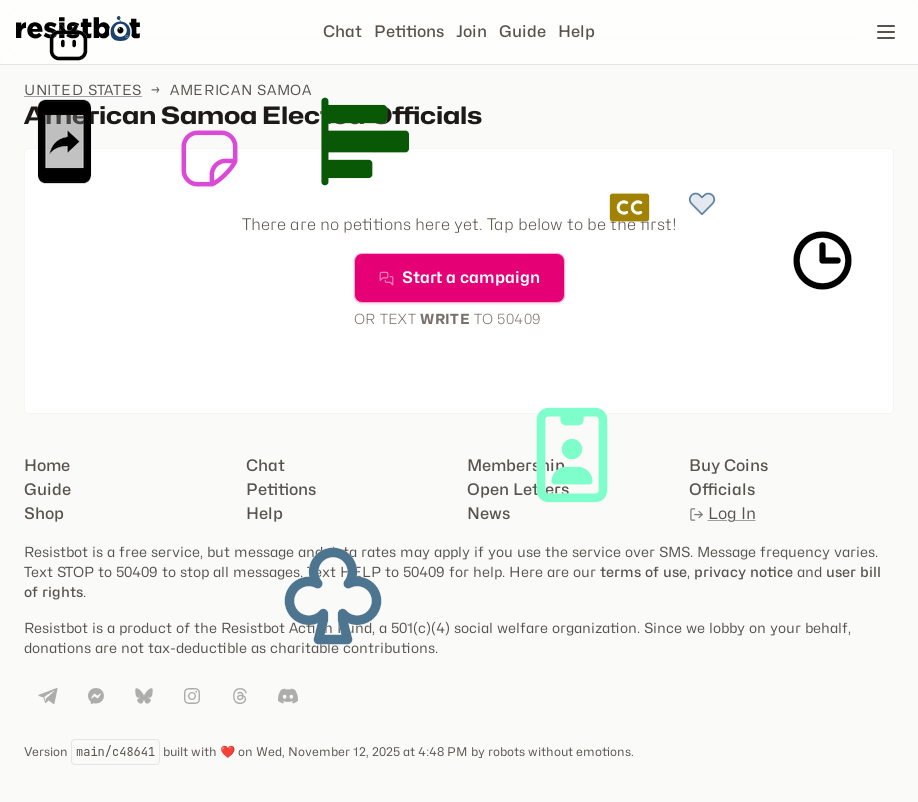 This screenshot has width=918, height=802. I want to click on open bilibili video streaming app, so click(68, 43).